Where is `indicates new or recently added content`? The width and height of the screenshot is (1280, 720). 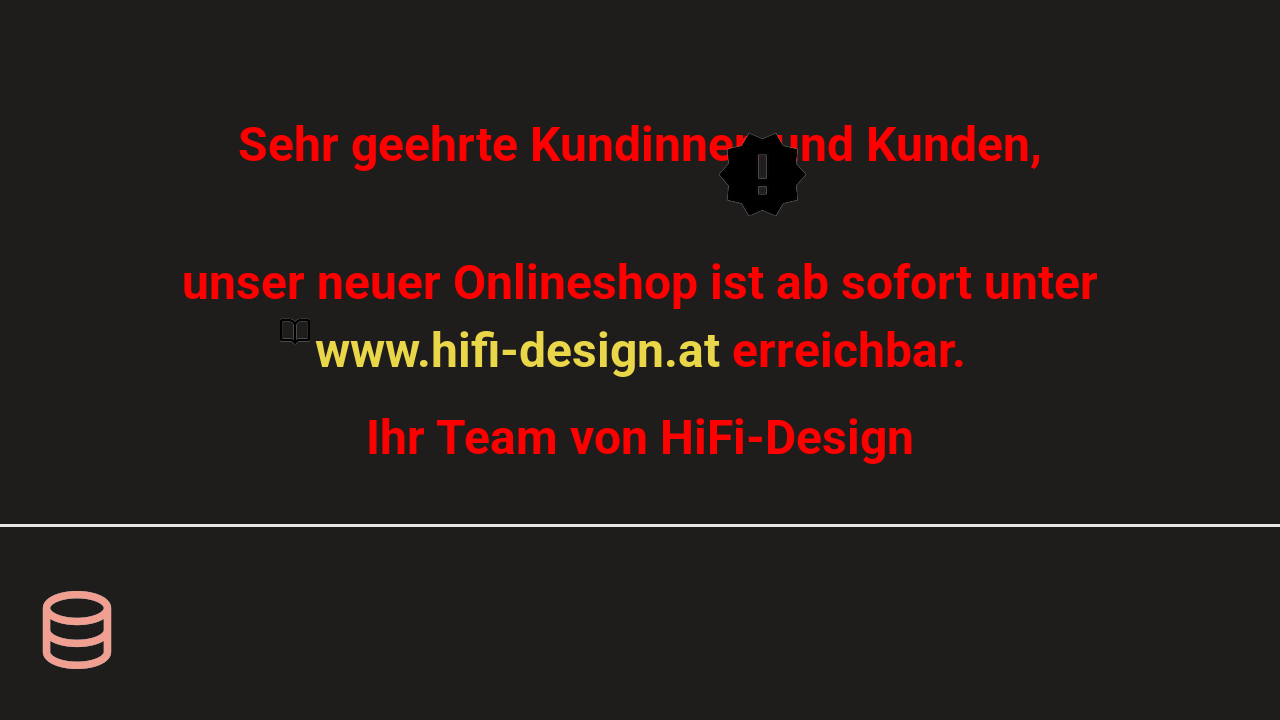 indicates new or recently added content is located at coordinates (762, 174).